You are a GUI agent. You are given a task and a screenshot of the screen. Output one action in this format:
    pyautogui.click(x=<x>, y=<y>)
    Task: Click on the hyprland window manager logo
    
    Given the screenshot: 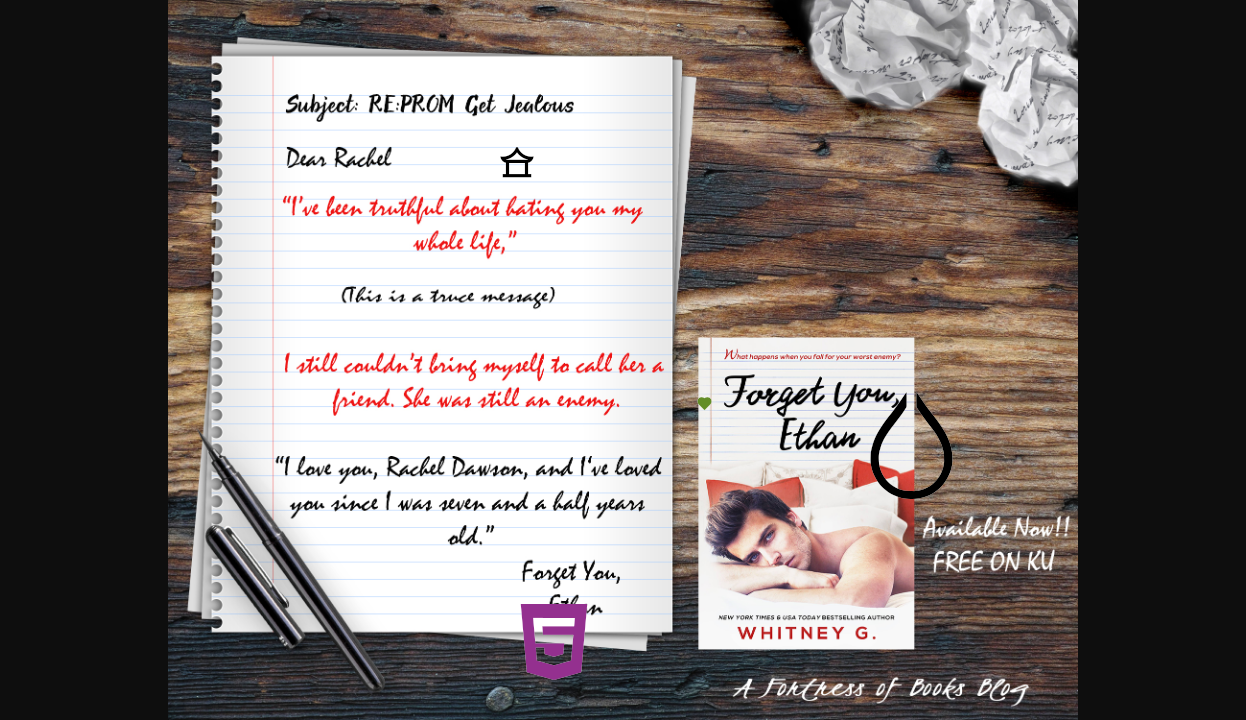 What is the action you would take?
    pyautogui.click(x=911, y=445)
    